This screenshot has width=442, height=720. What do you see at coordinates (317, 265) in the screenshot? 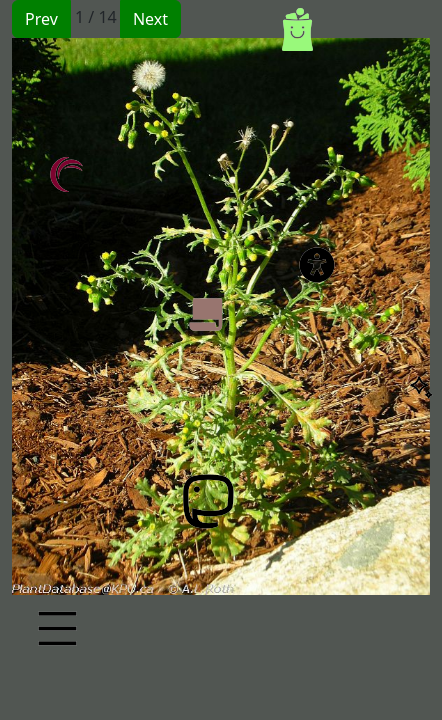
I see `enable accessibility features` at bounding box center [317, 265].